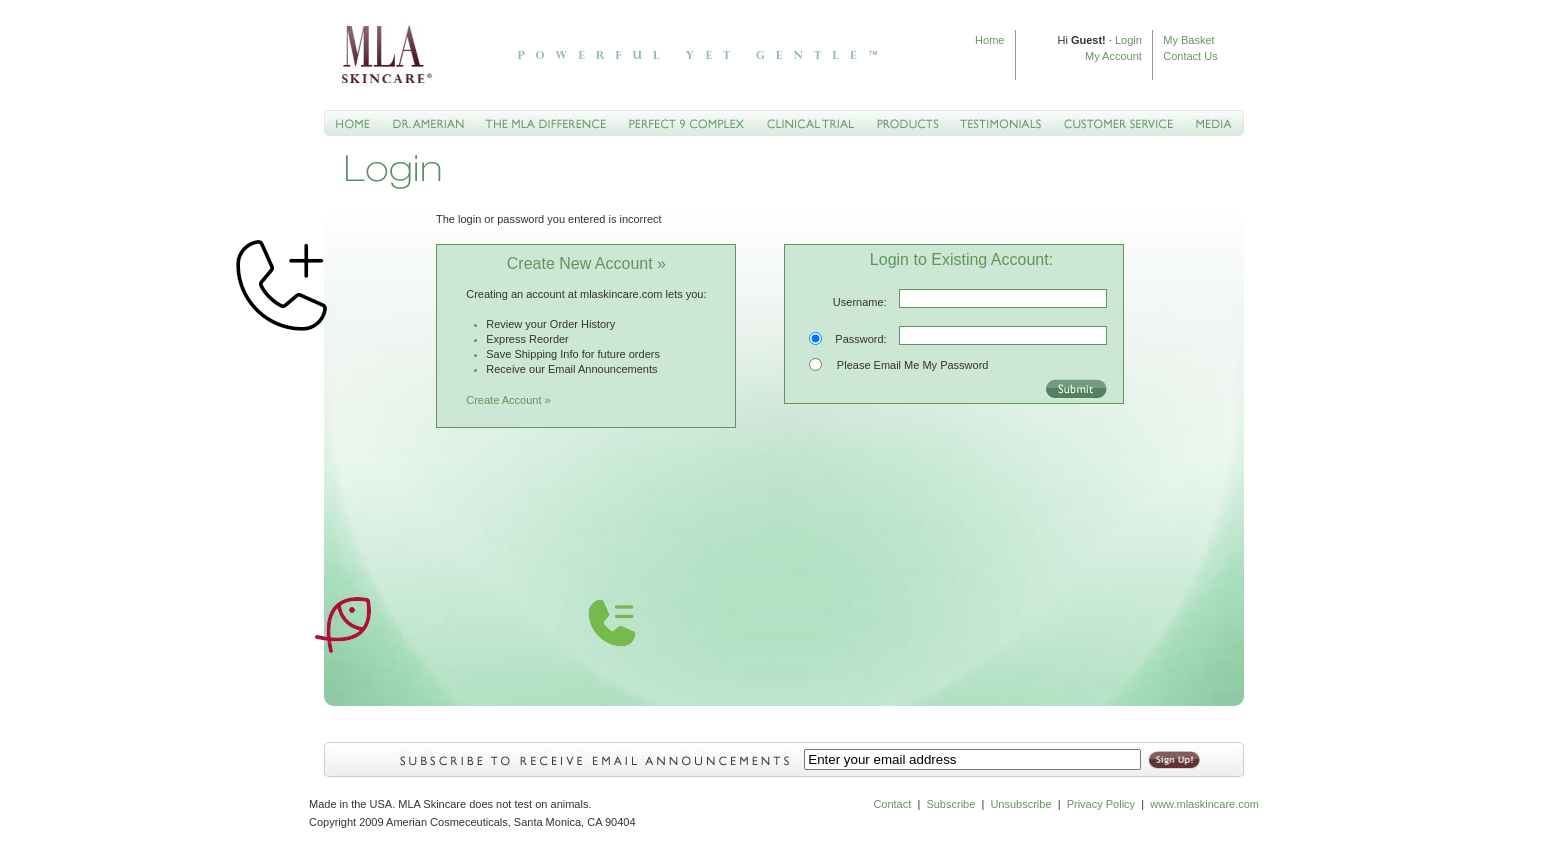 This screenshot has width=1568, height=860. Describe the element at coordinates (613, 622) in the screenshot. I see `view contact list or phone directory` at that location.